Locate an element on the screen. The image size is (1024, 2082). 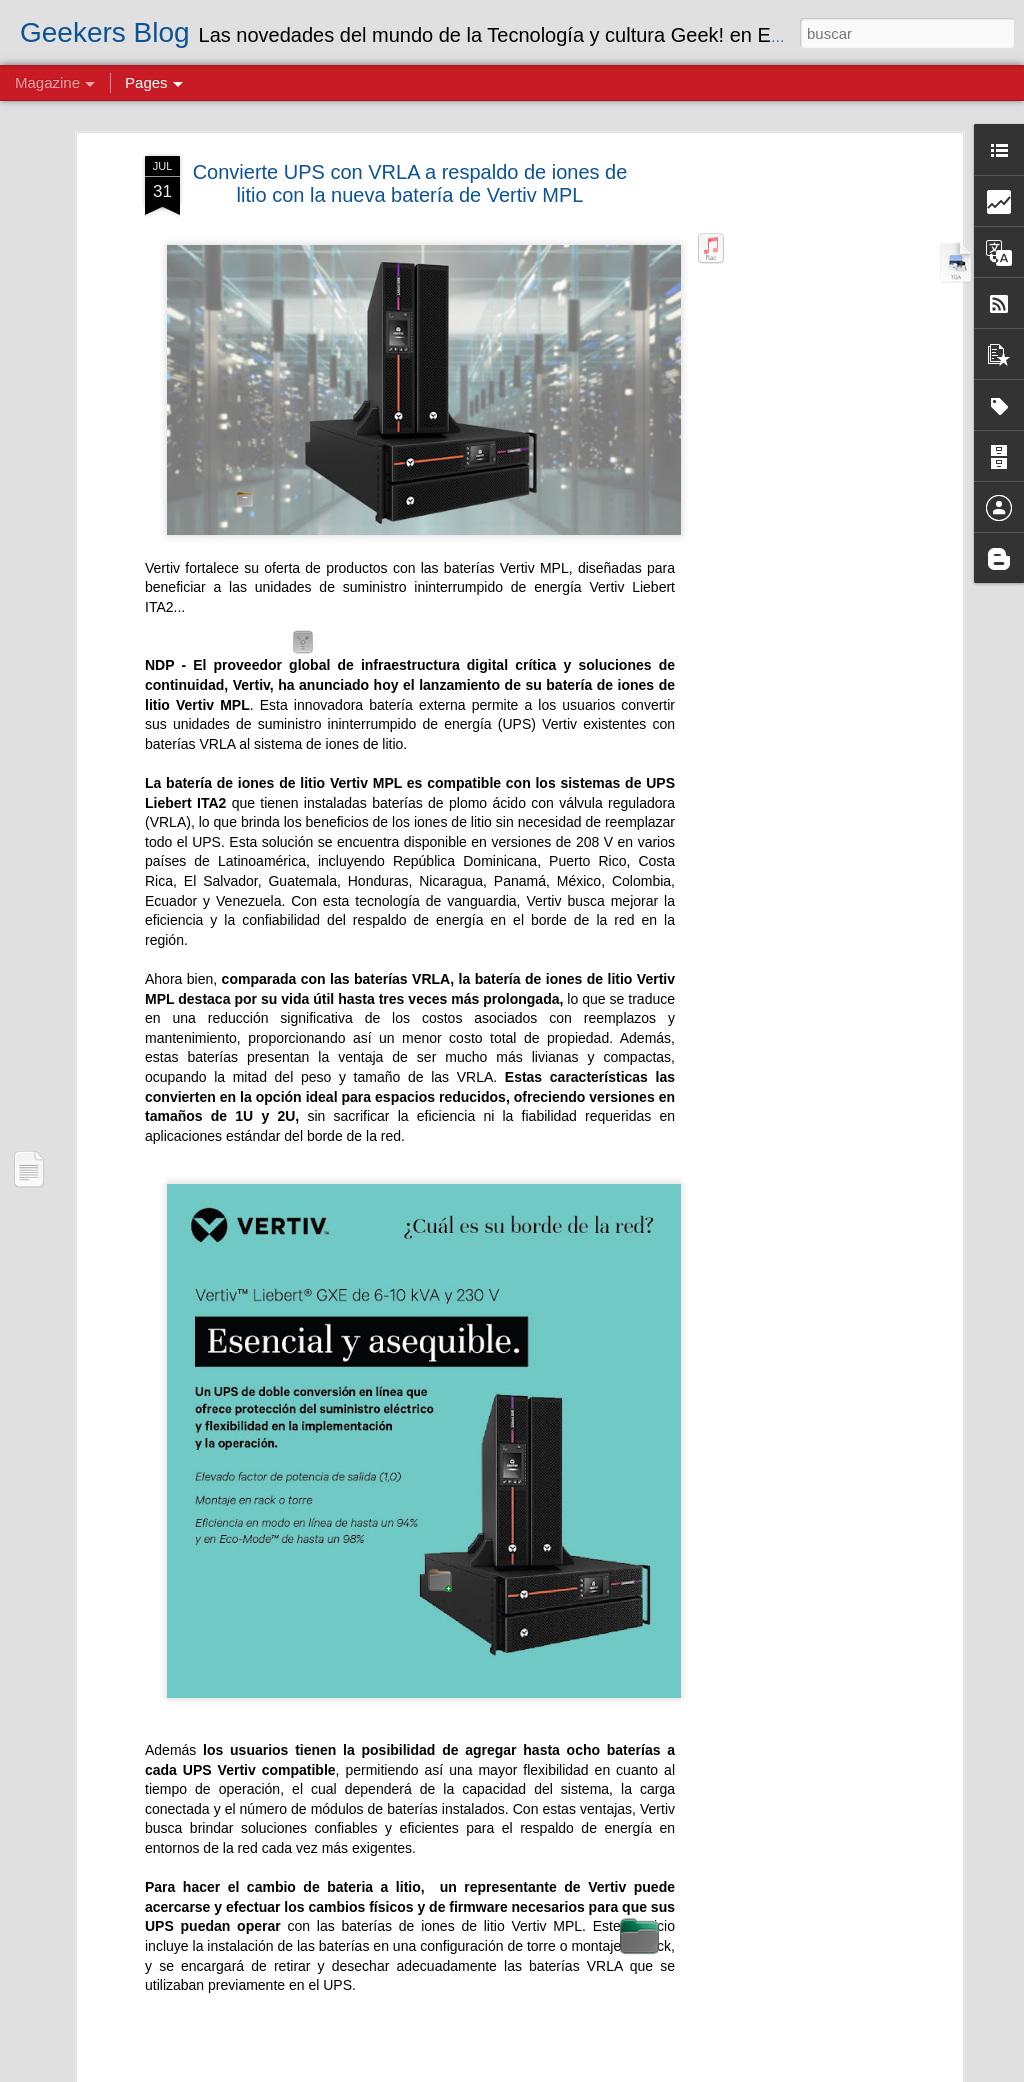
access firewire external hard drive is located at coordinates (303, 642).